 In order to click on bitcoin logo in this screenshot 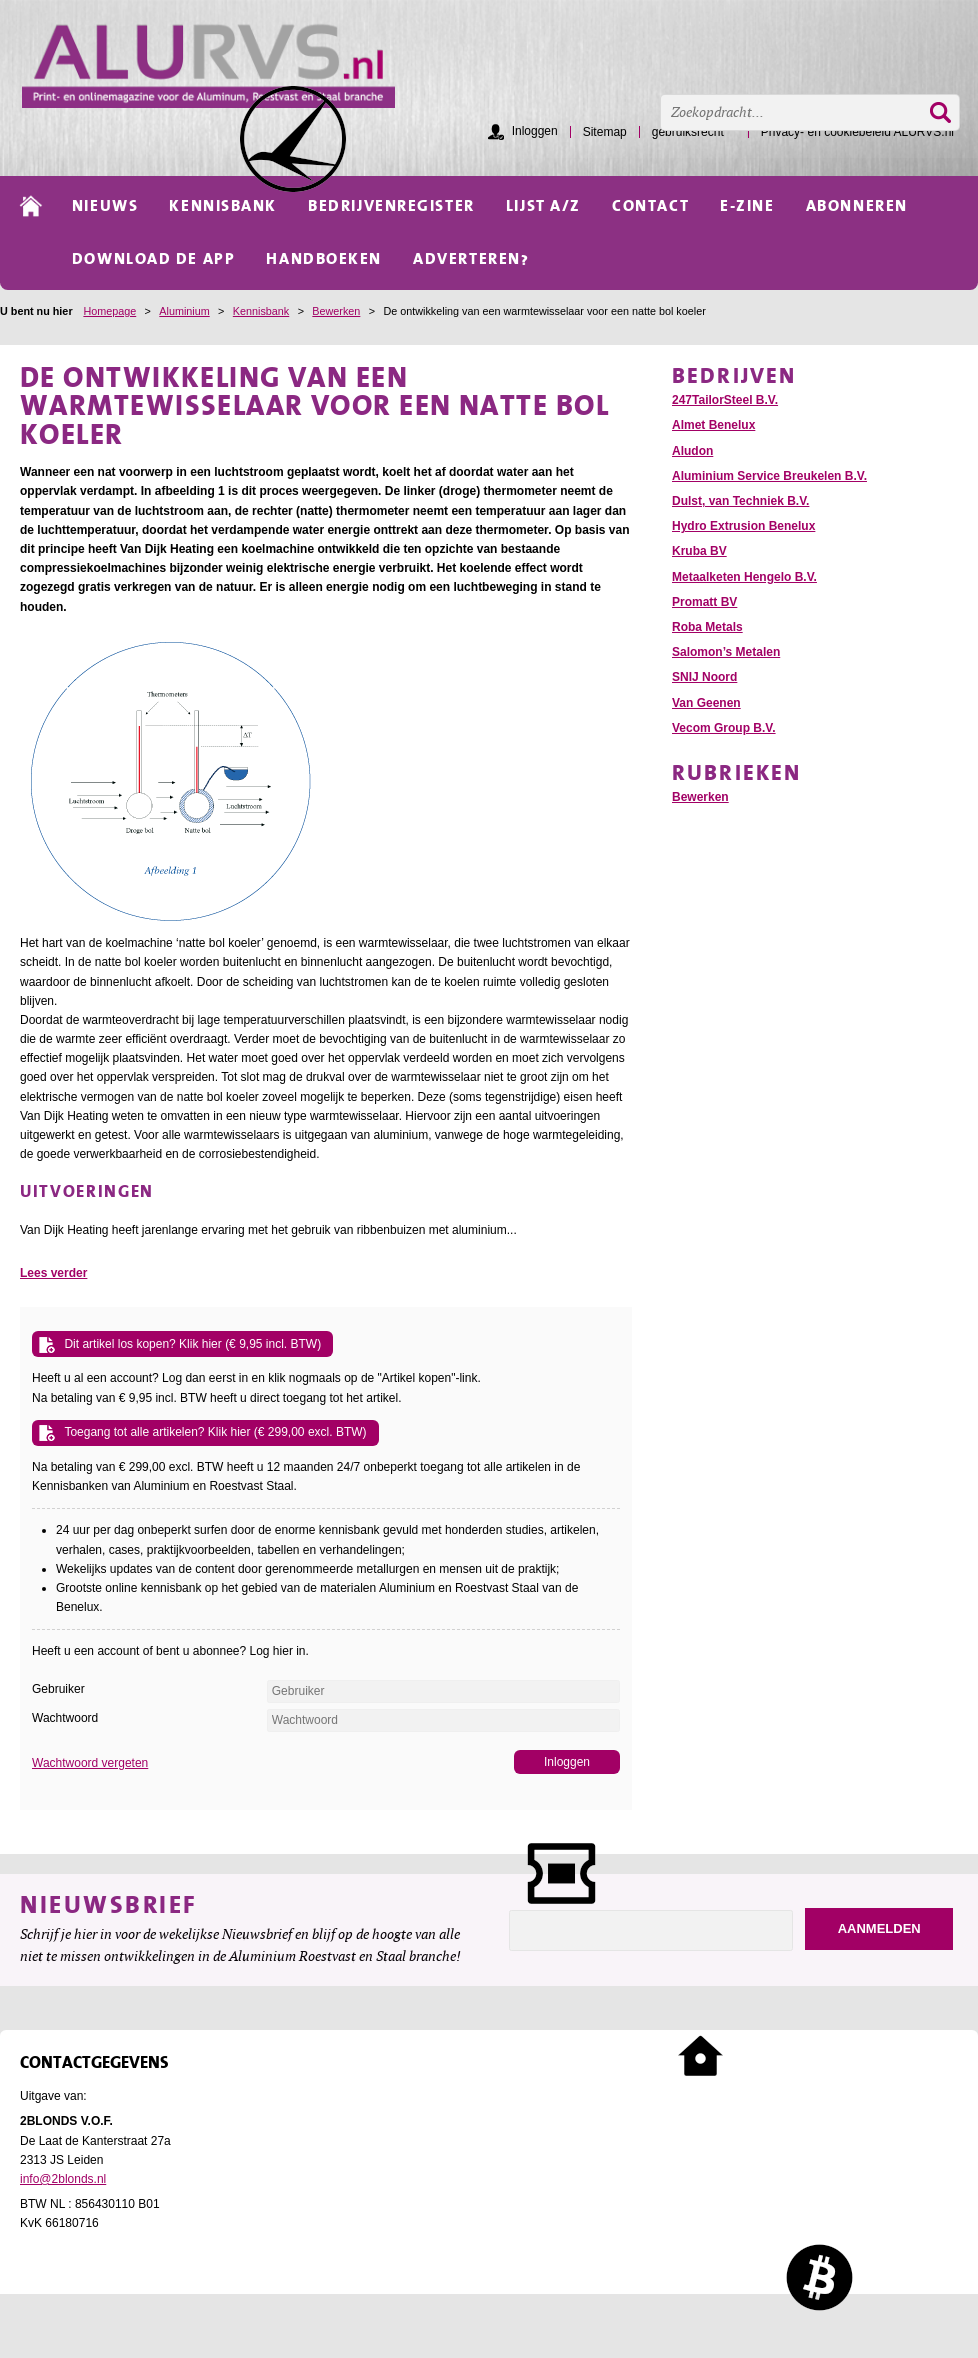, I will do `click(819, 2277)`.